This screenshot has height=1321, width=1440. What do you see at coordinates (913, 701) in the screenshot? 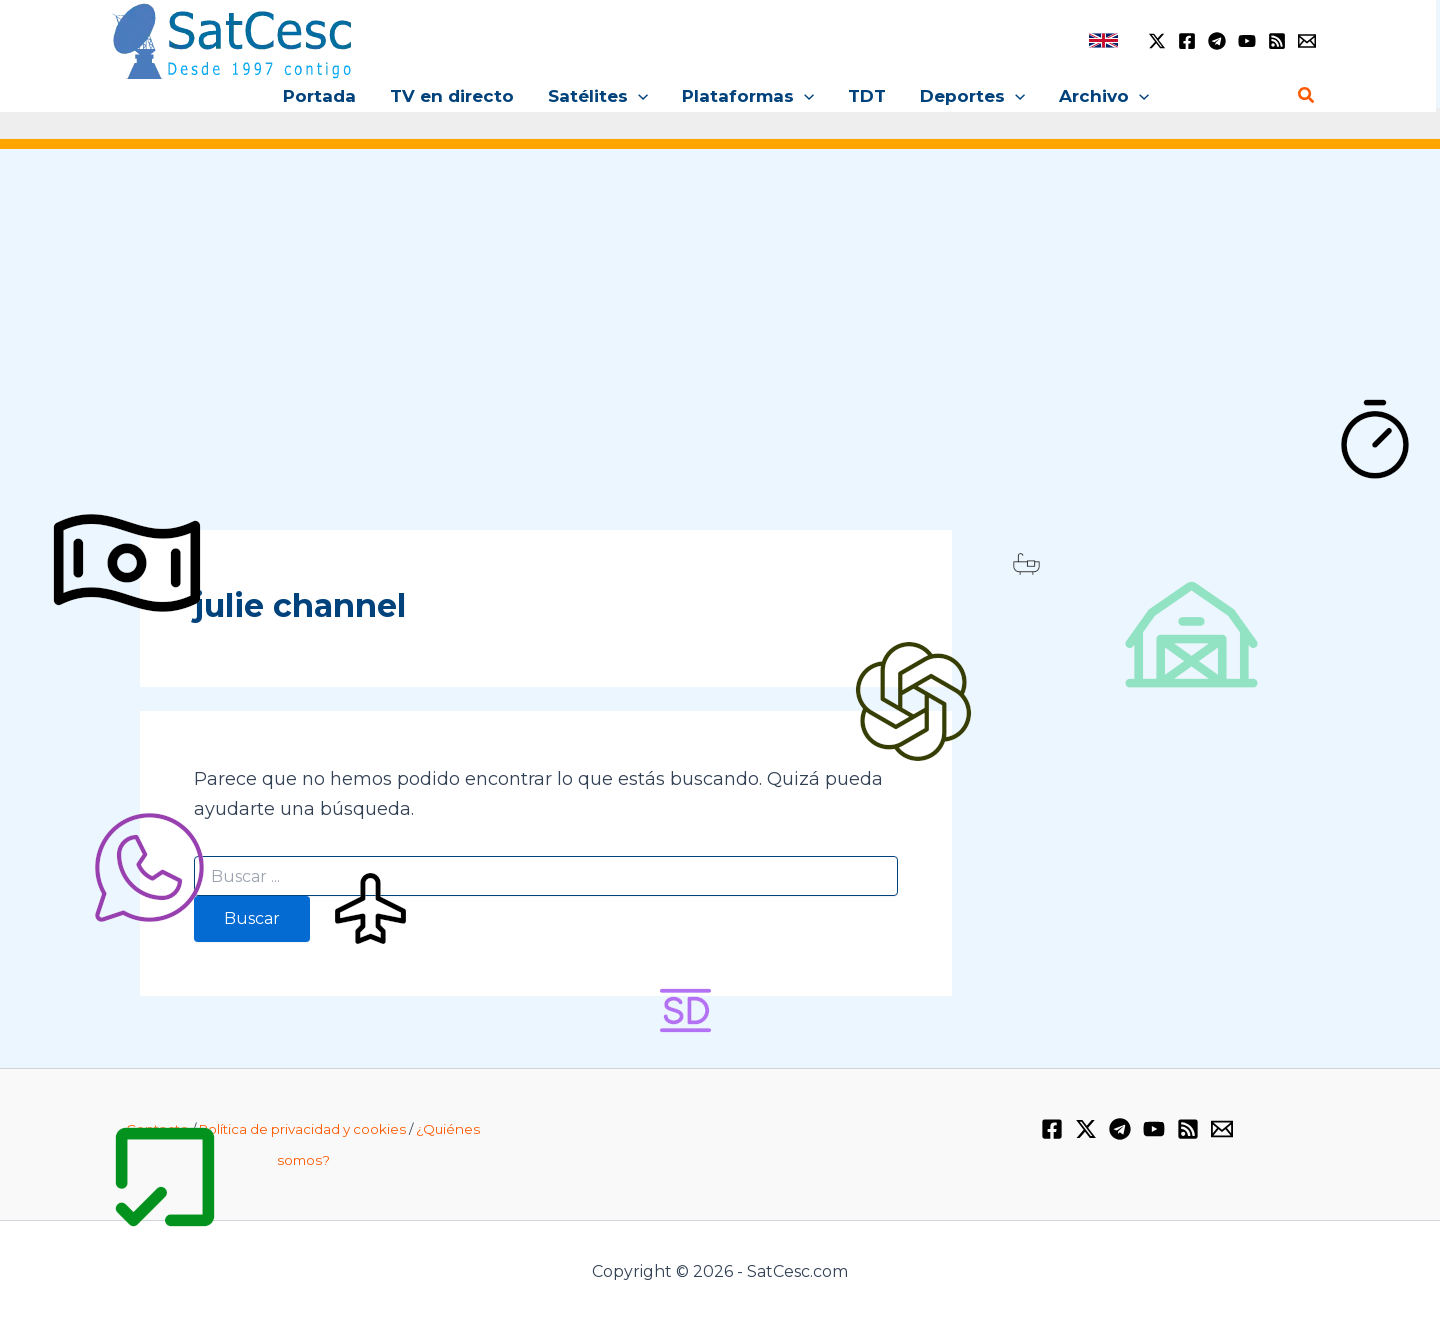
I see `access OpenAI services or ChatGPT` at bounding box center [913, 701].